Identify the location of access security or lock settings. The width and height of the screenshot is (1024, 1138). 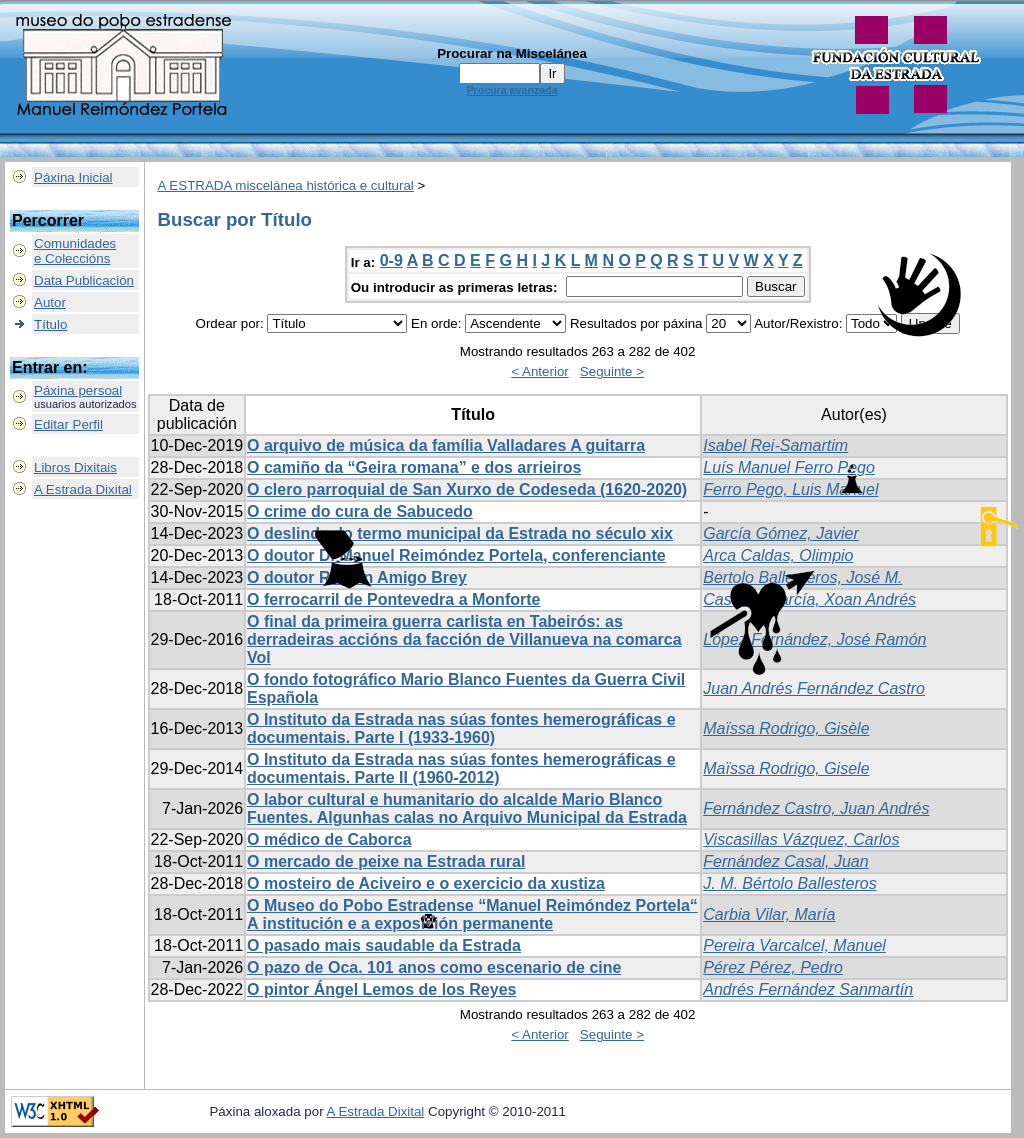
(997, 526).